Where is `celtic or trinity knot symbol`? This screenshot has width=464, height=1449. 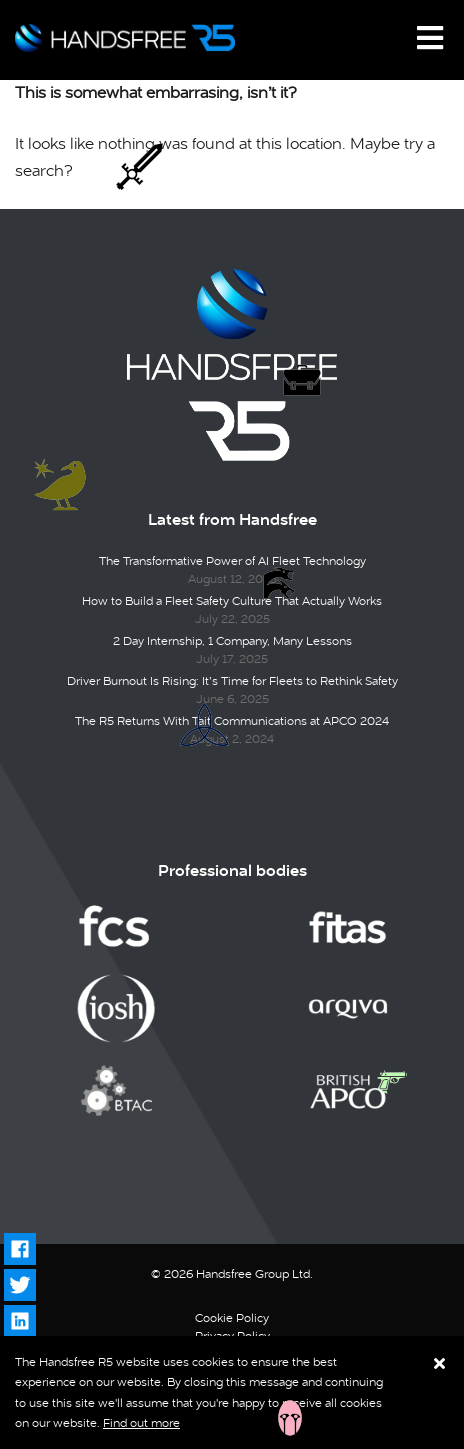
celtic or trinity knot symbol is located at coordinates (204, 724).